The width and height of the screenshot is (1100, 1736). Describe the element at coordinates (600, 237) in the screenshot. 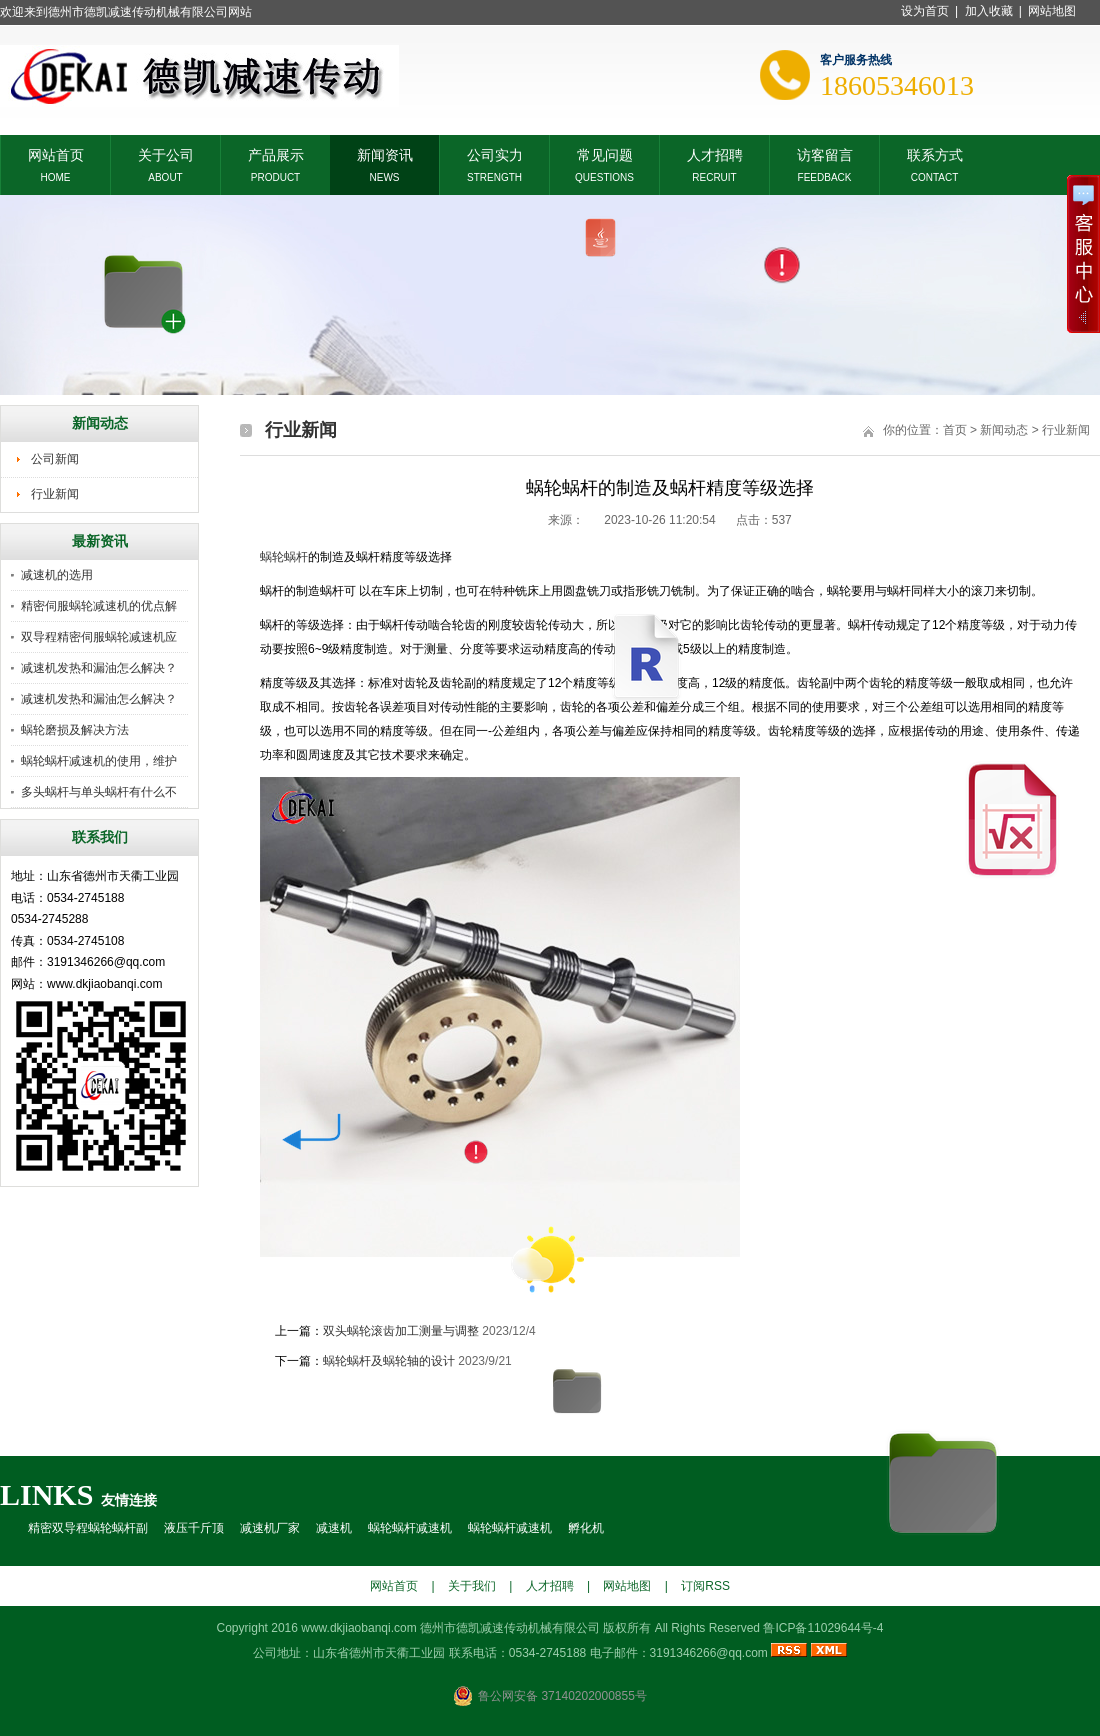

I see `a java source code file` at that location.